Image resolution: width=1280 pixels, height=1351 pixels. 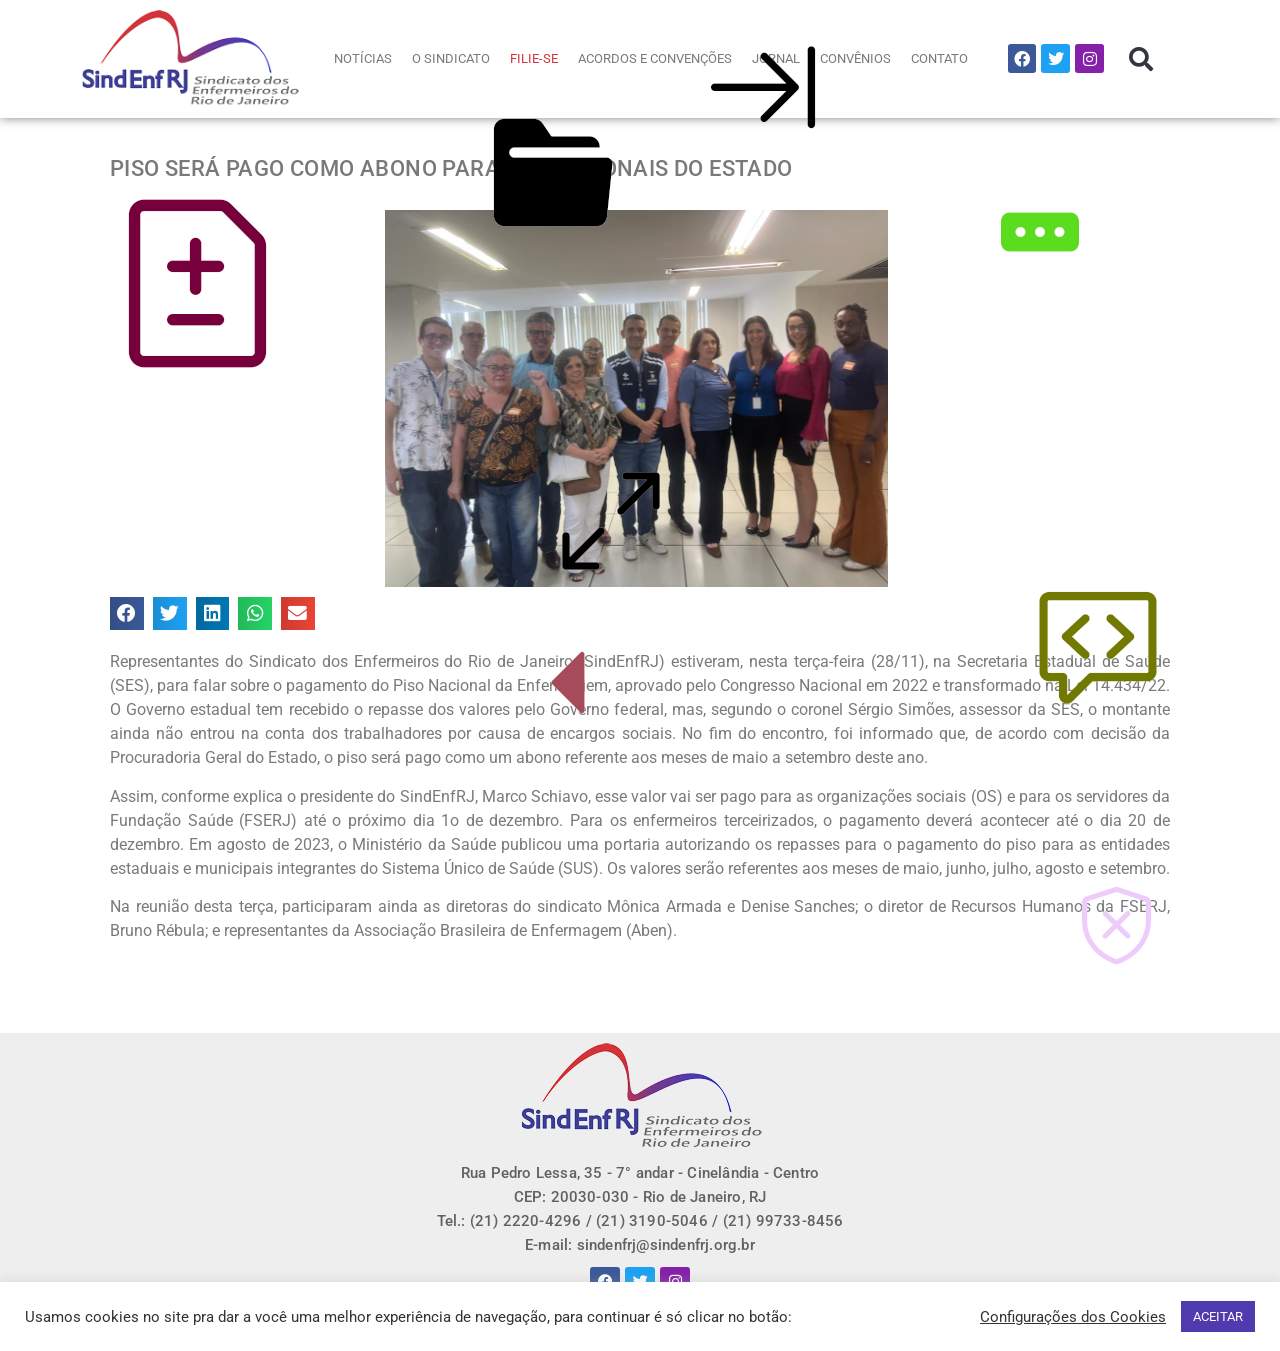 I want to click on navigate back to the previous screen, so click(x=567, y=682).